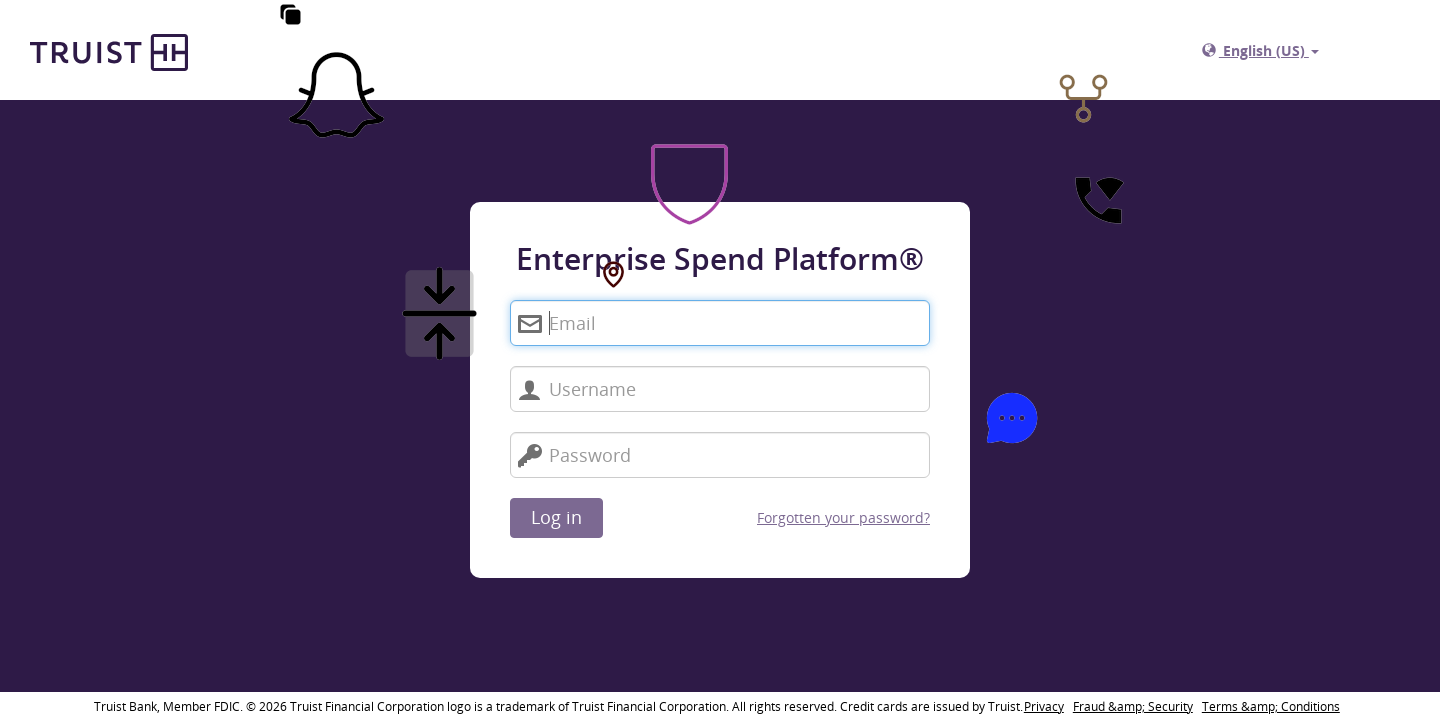 Image resolution: width=1440 pixels, height=720 pixels. What do you see at coordinates (613, 274) in the screenshot?
I see `view or set a location on the map` at bounding box center [613, 274].